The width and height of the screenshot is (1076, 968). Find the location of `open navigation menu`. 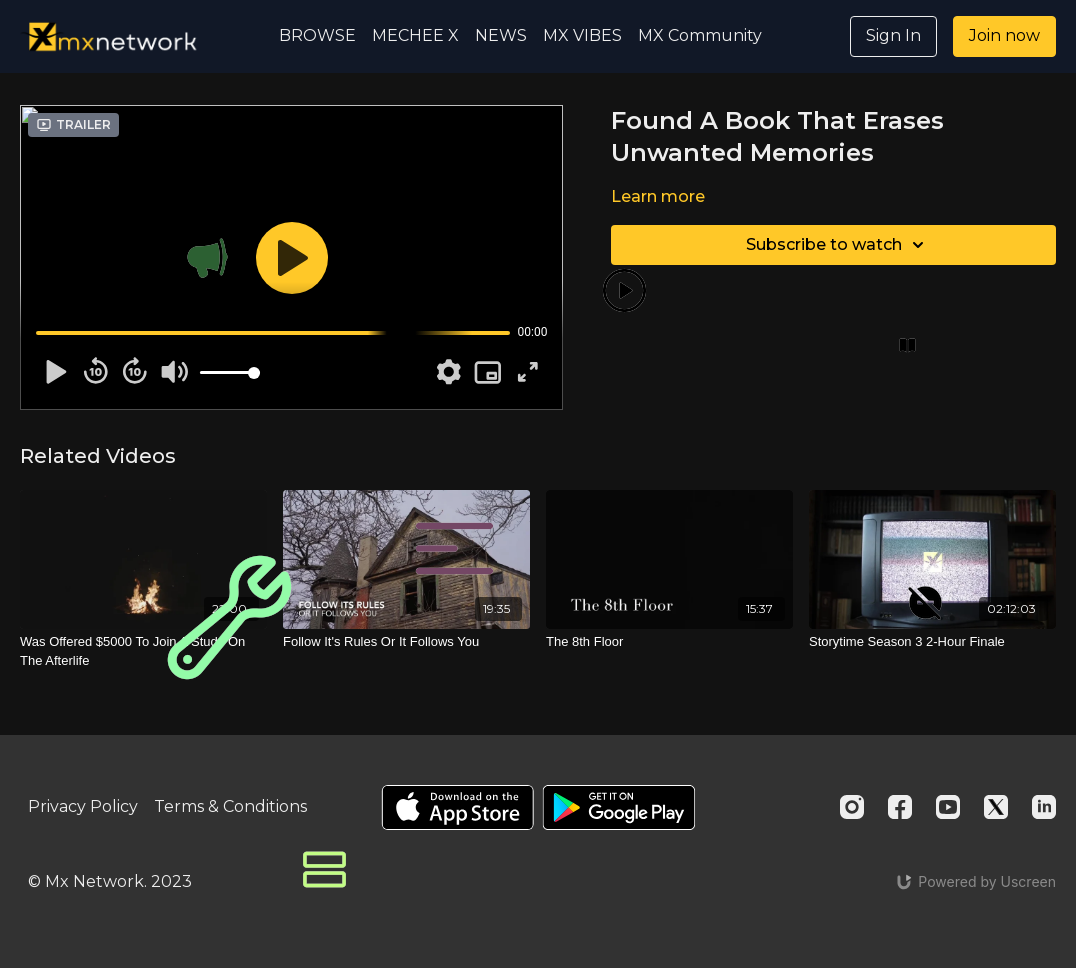

open navigation menu is located at coordinates (454, 548).